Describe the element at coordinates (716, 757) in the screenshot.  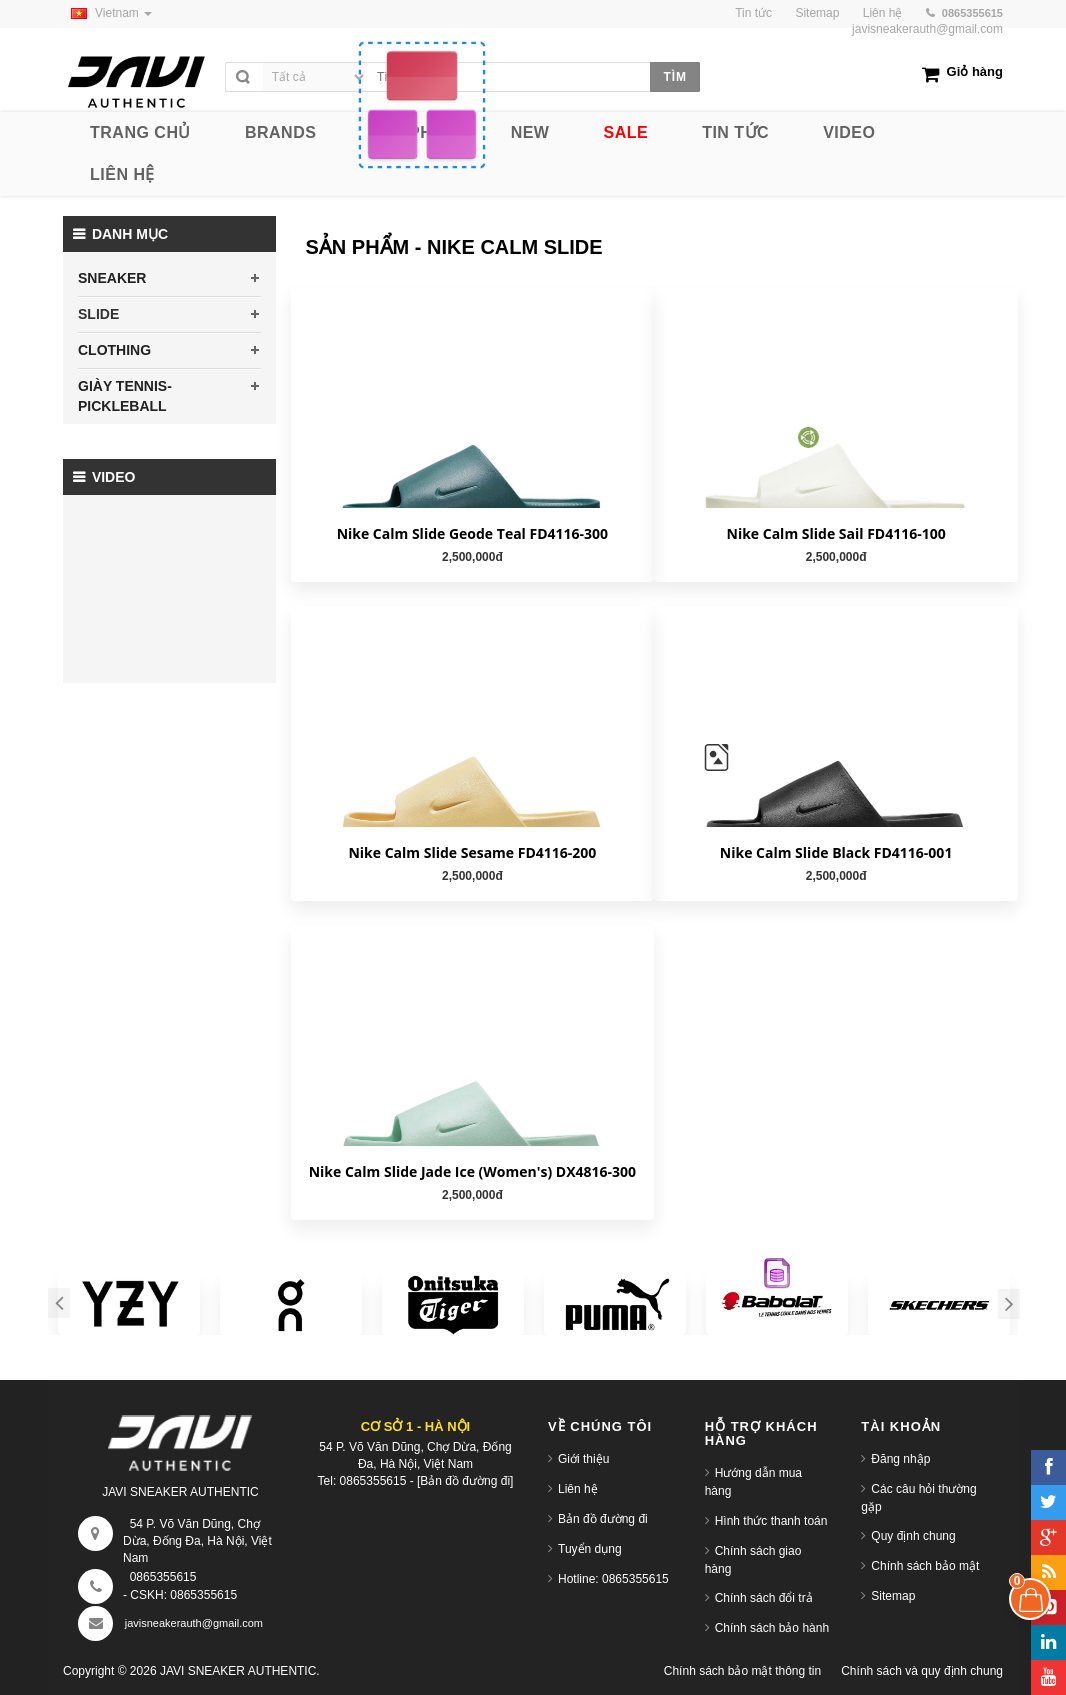
I see `open libreoffice draw application` at that location.